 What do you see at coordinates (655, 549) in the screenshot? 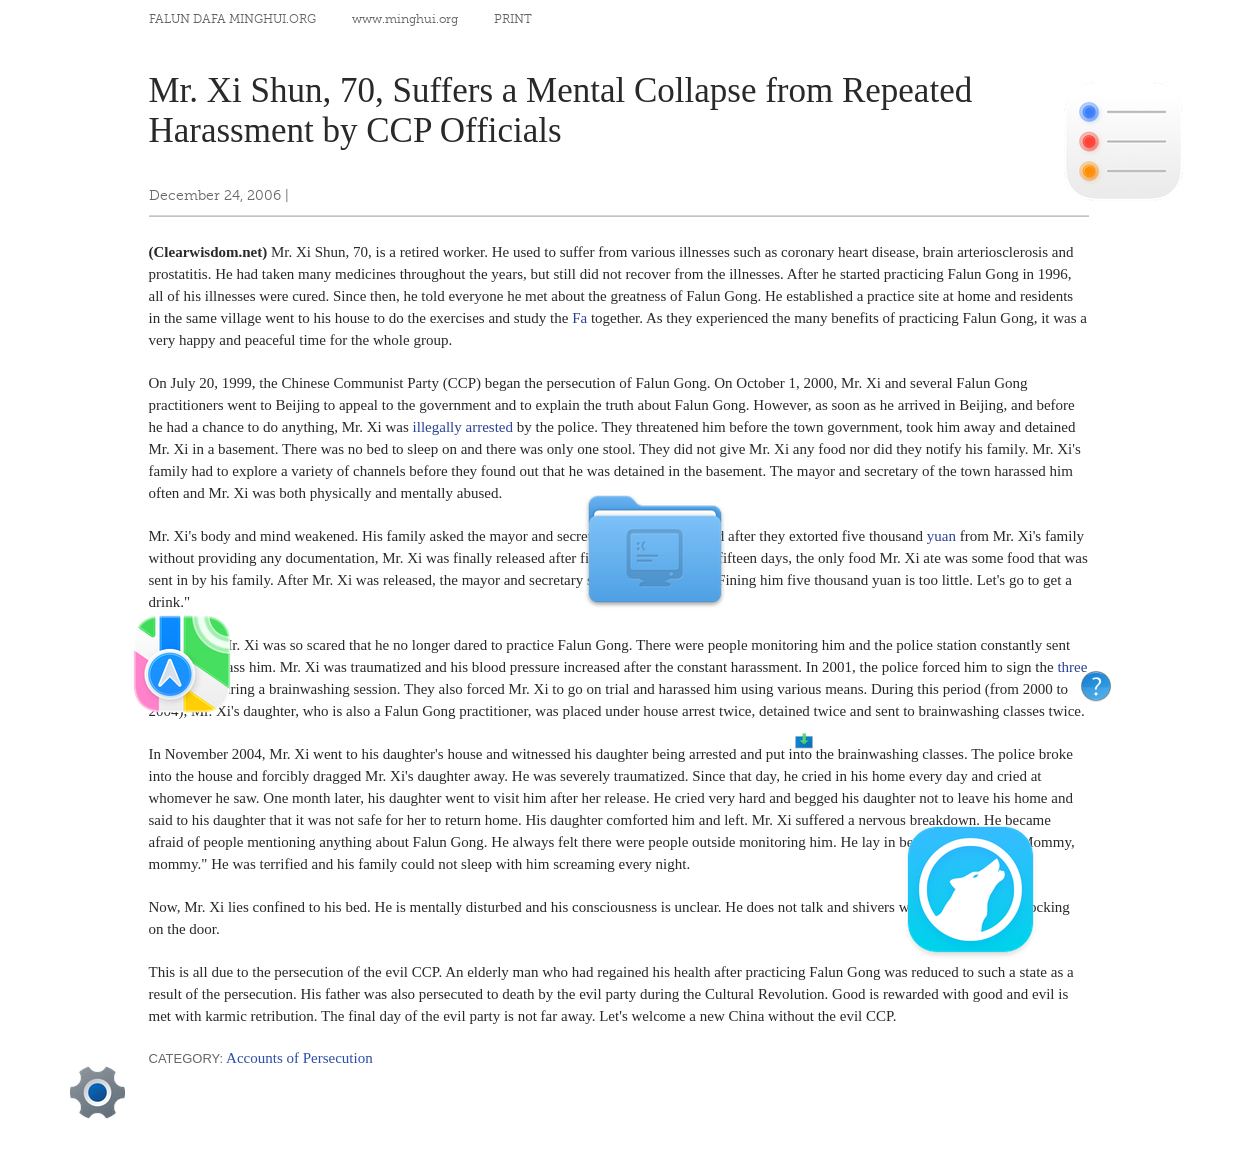
I see `open PC or windows computer folder` at bounding box center [655, 549].